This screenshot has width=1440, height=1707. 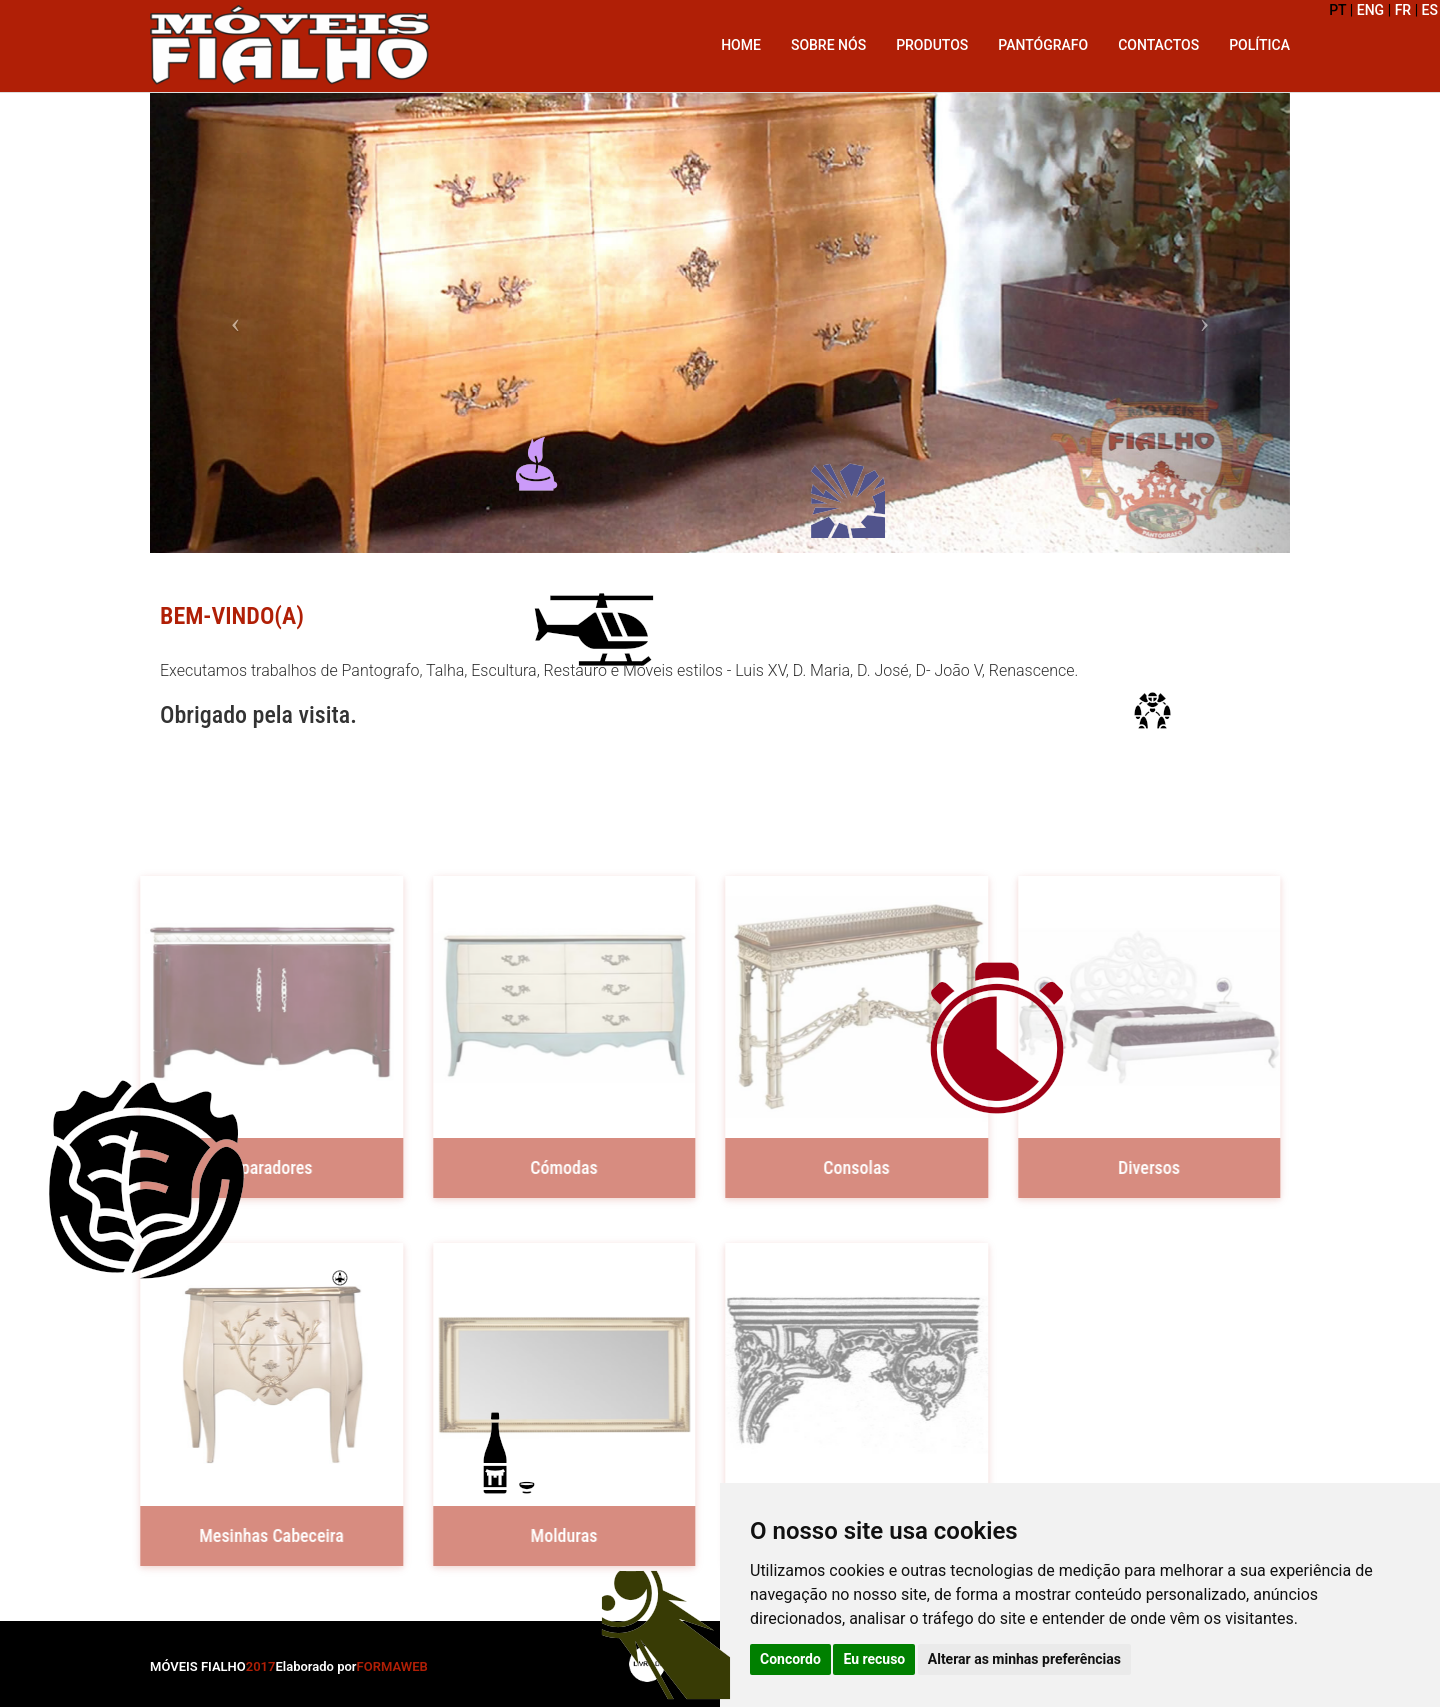 What do you see at coordinates (848, 501) in the screenshot?
I see `indicates a powerful attack or ground-smashing ability` at bounding box center [848, 501].